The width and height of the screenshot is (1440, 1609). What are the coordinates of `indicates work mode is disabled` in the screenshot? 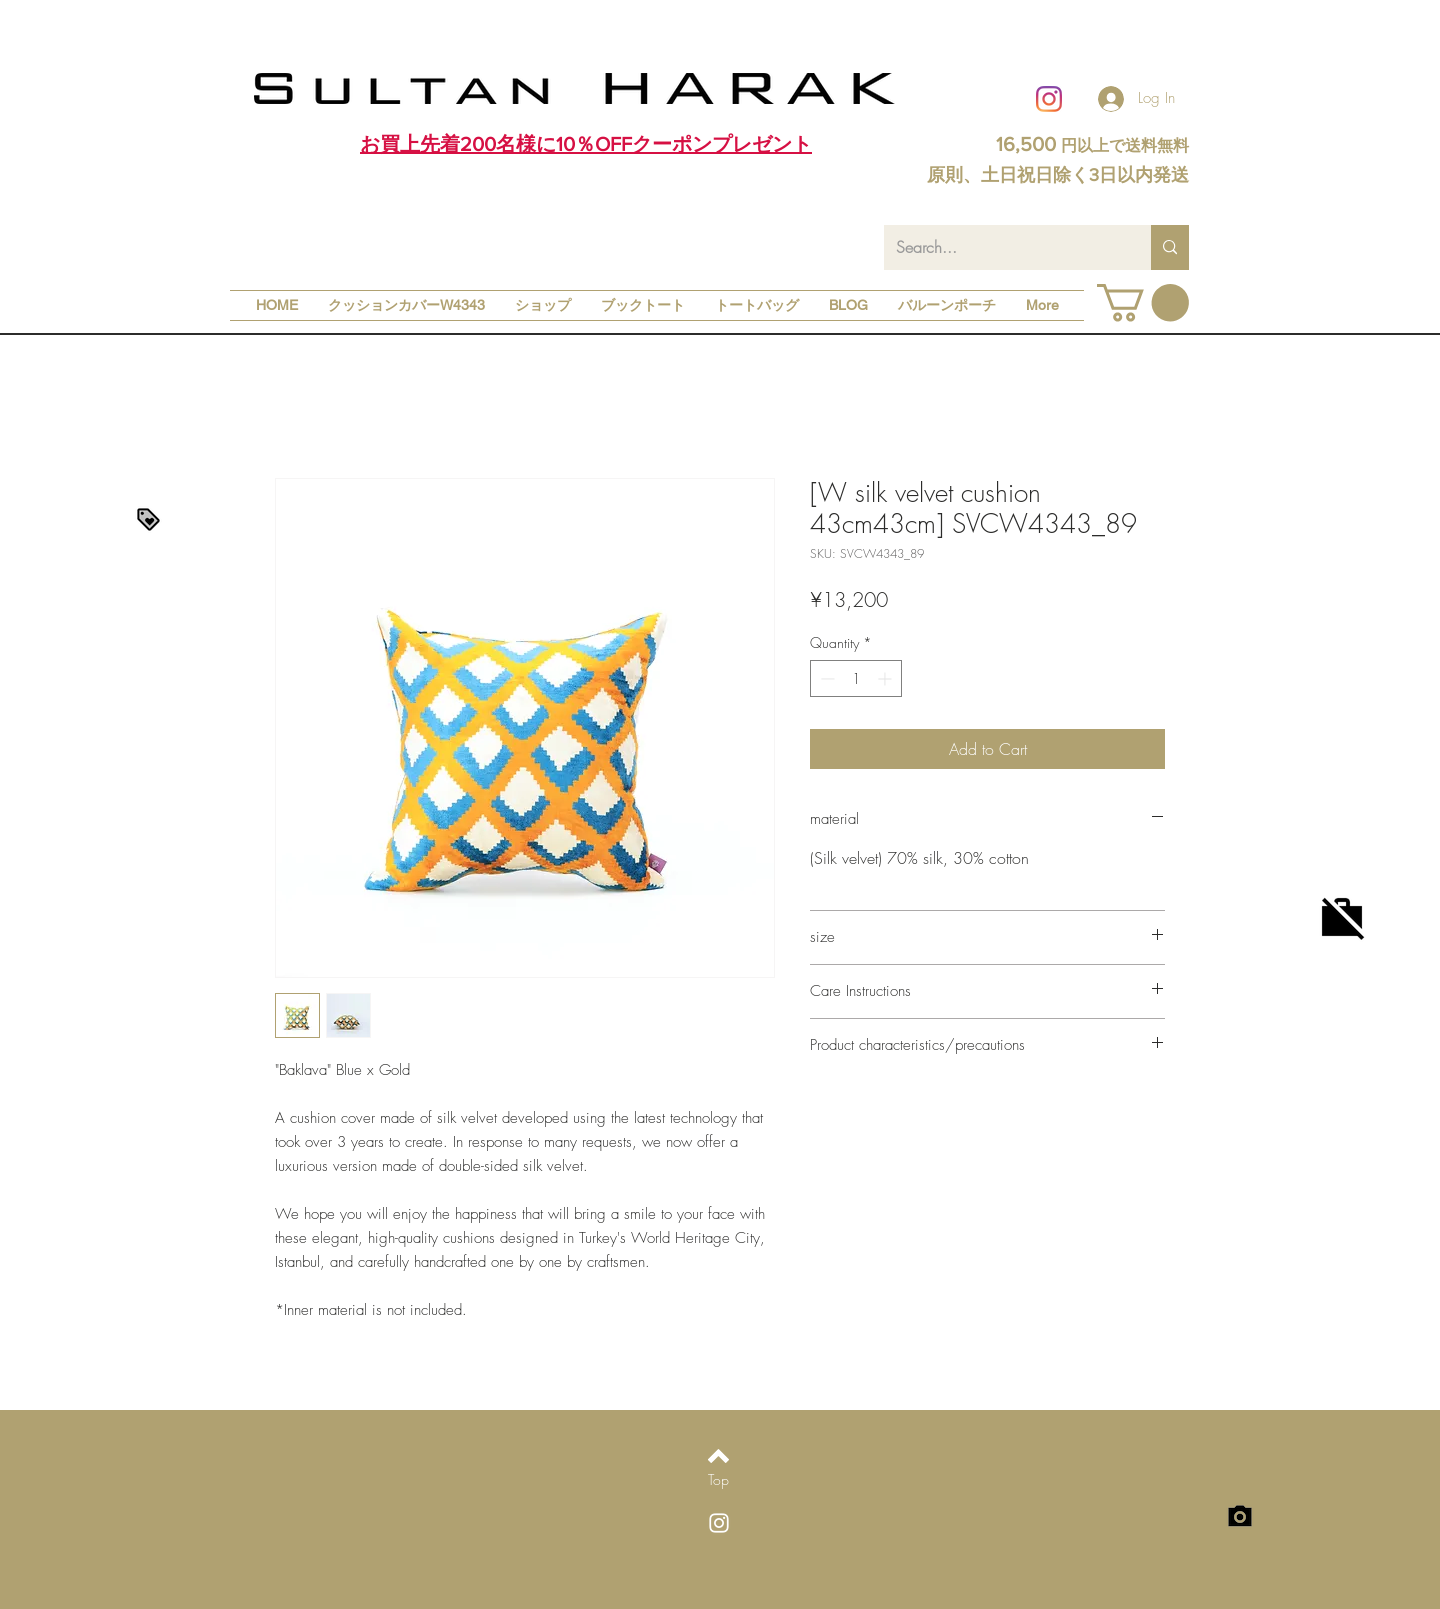 It's located at (1342, 918).